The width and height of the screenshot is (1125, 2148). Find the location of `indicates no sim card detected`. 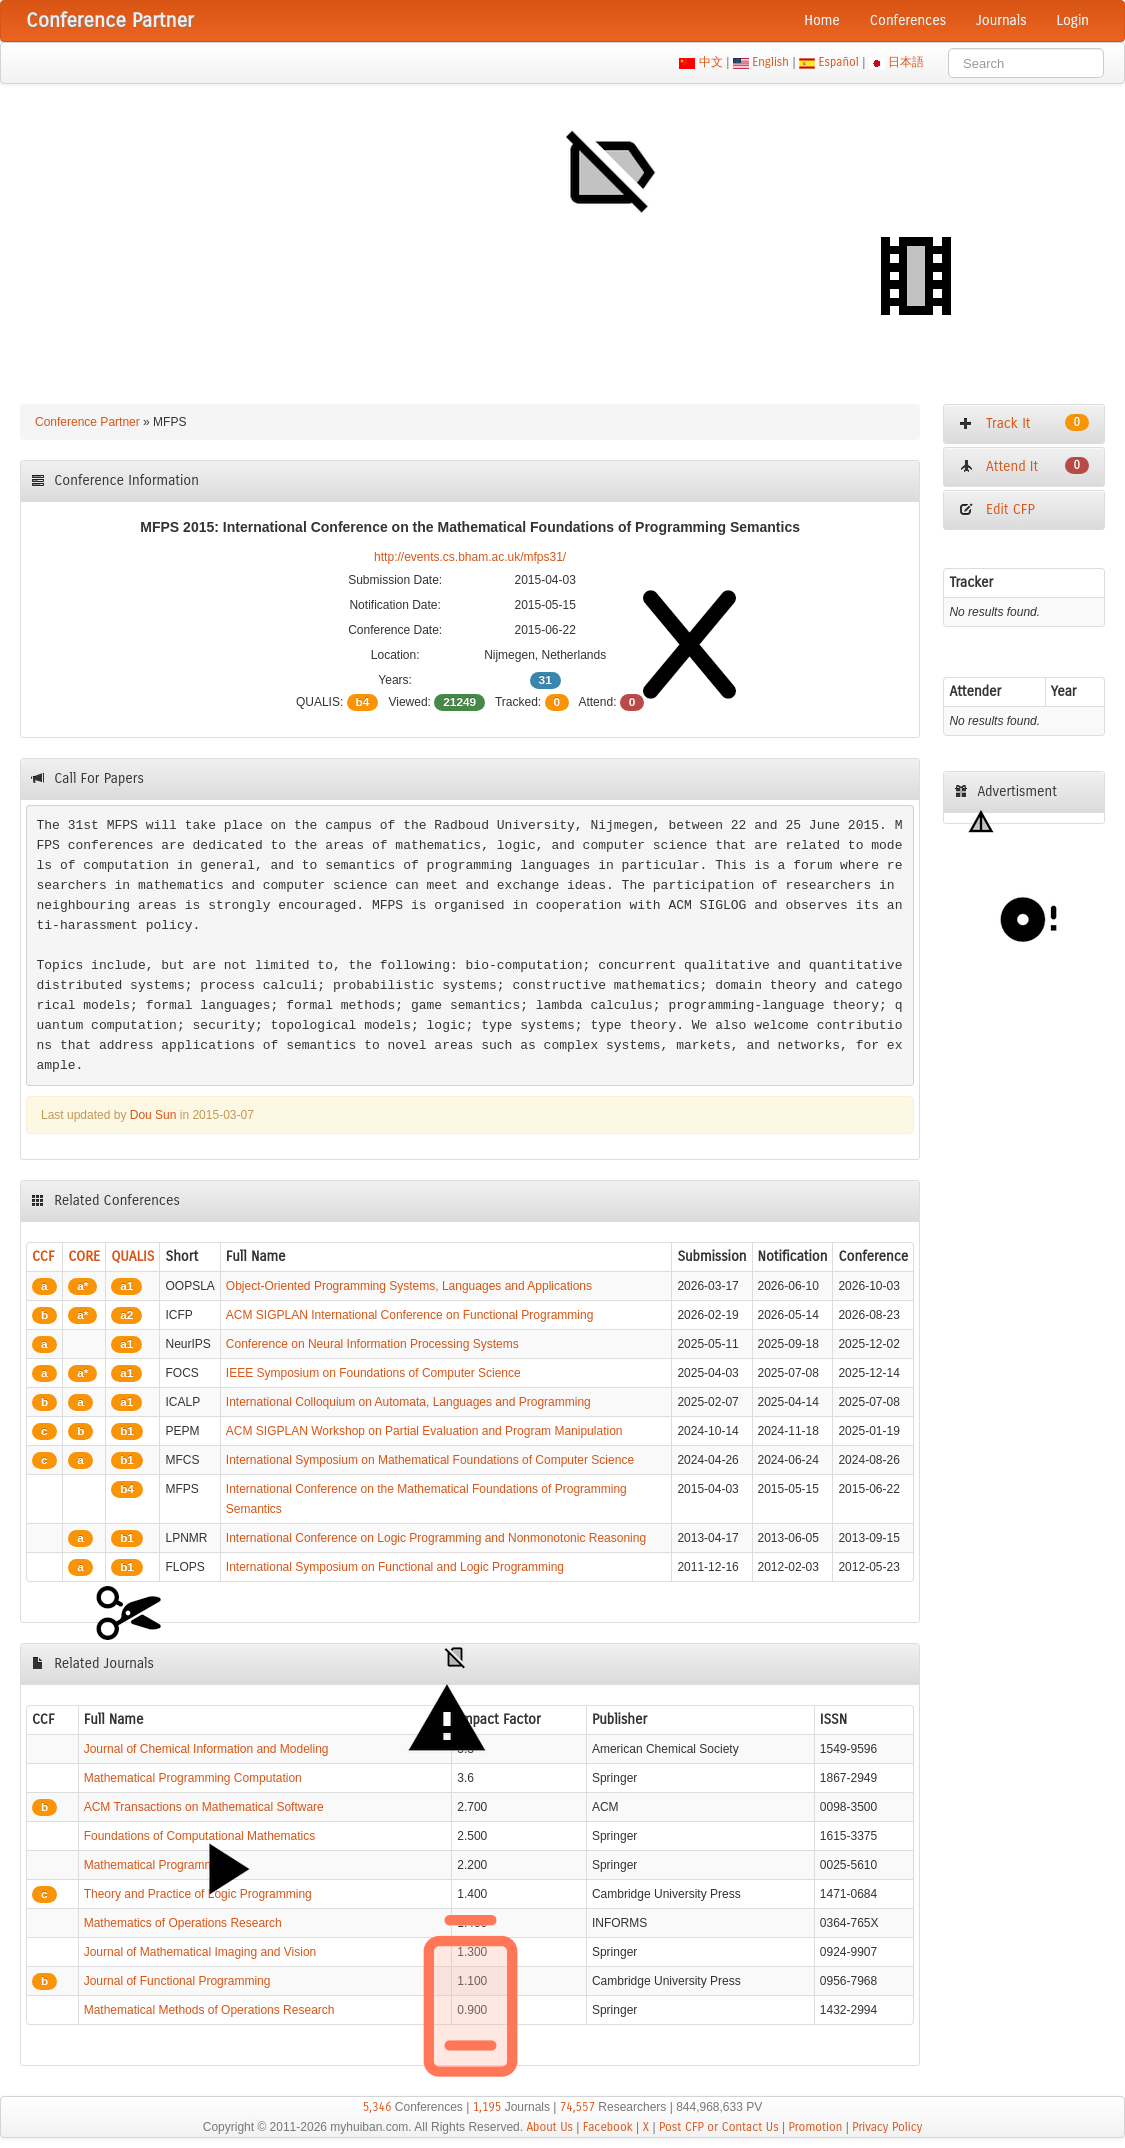

indicates no sim card detected is located at coordinates (455, 1657).